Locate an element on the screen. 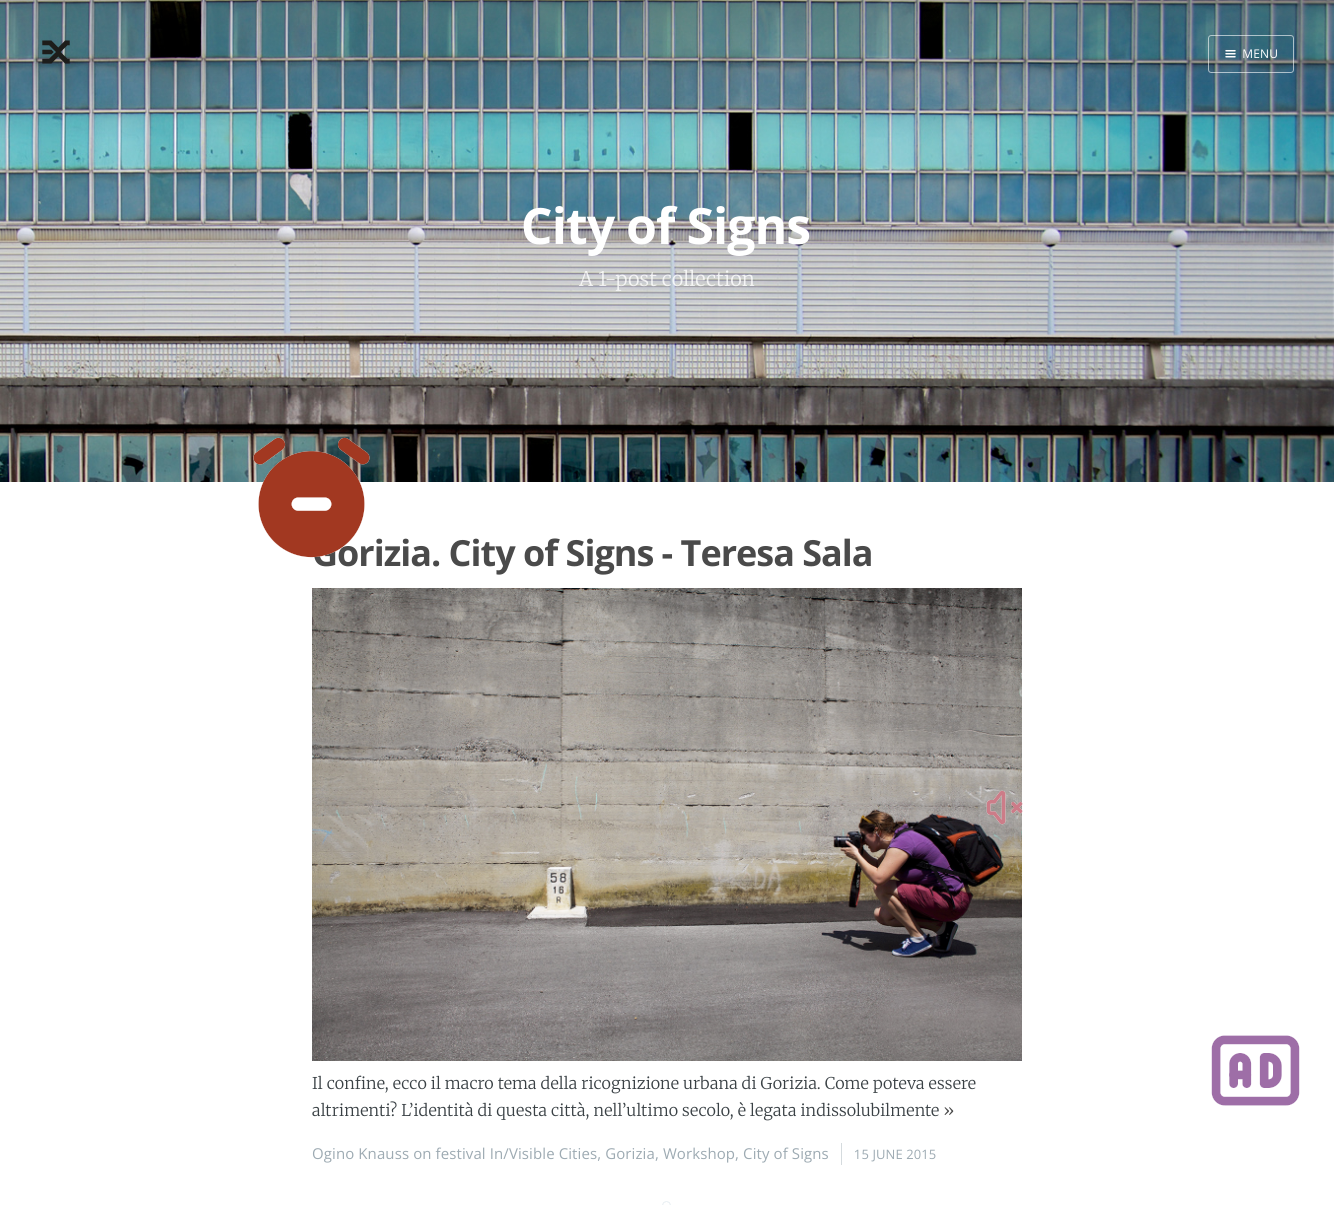  mute audio or sound is located at coordinates (1005, 807).